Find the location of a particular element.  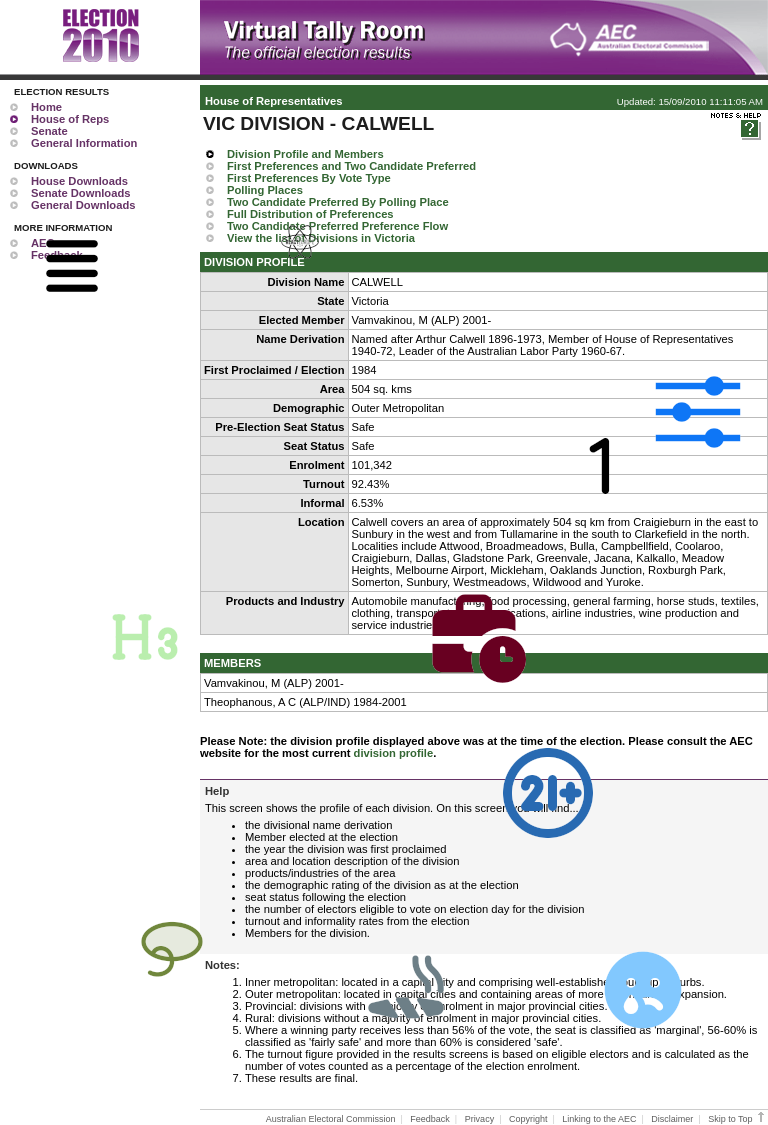

apply heading level 3 text formatting is located at coordinates (145, 637).